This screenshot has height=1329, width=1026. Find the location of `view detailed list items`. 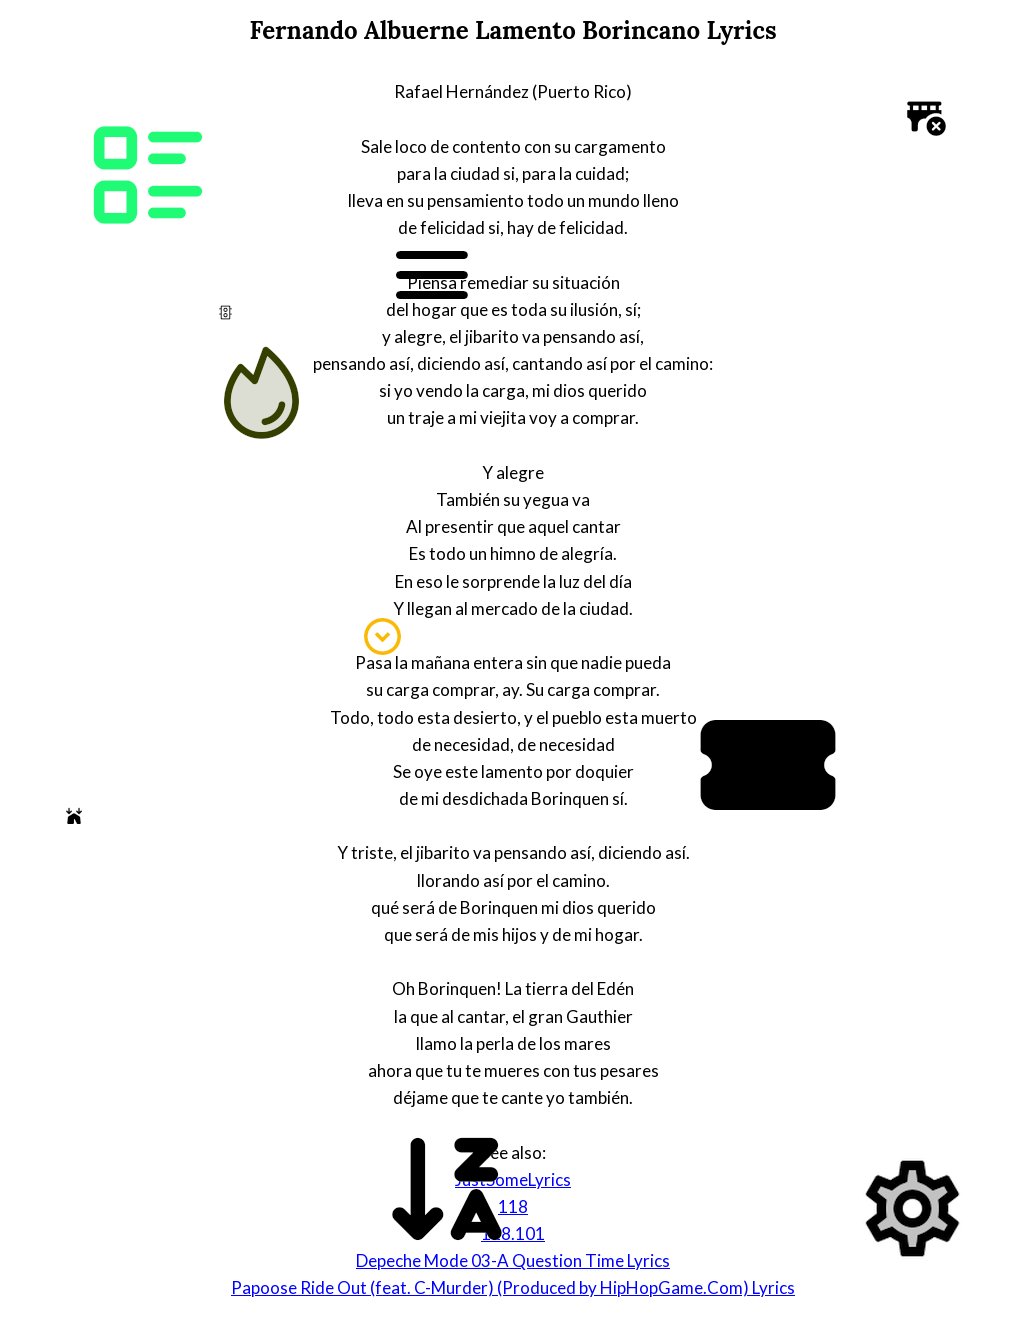

view detailed list items is located at coordinates (148, 175).